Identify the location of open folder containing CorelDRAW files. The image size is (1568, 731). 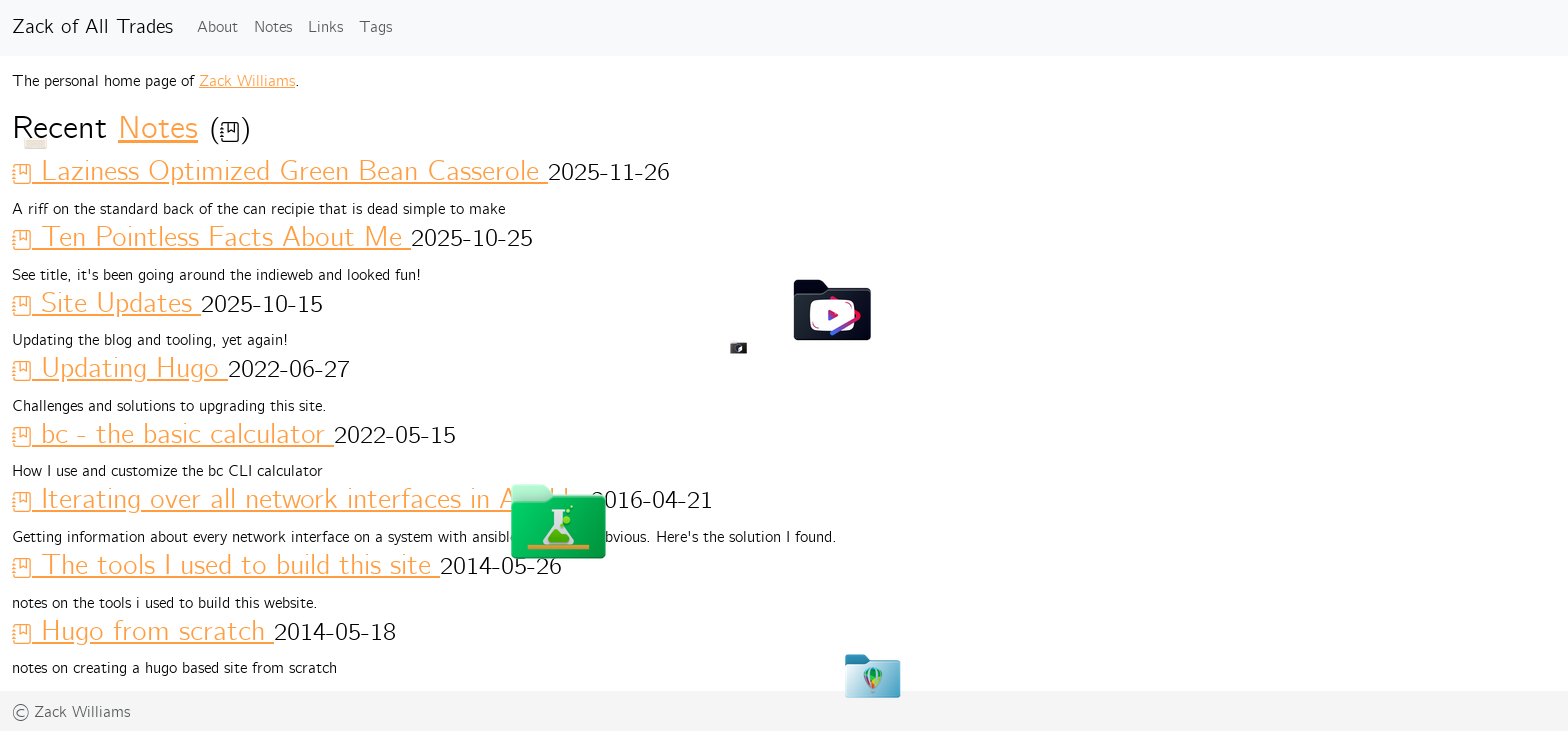
(872, 677).